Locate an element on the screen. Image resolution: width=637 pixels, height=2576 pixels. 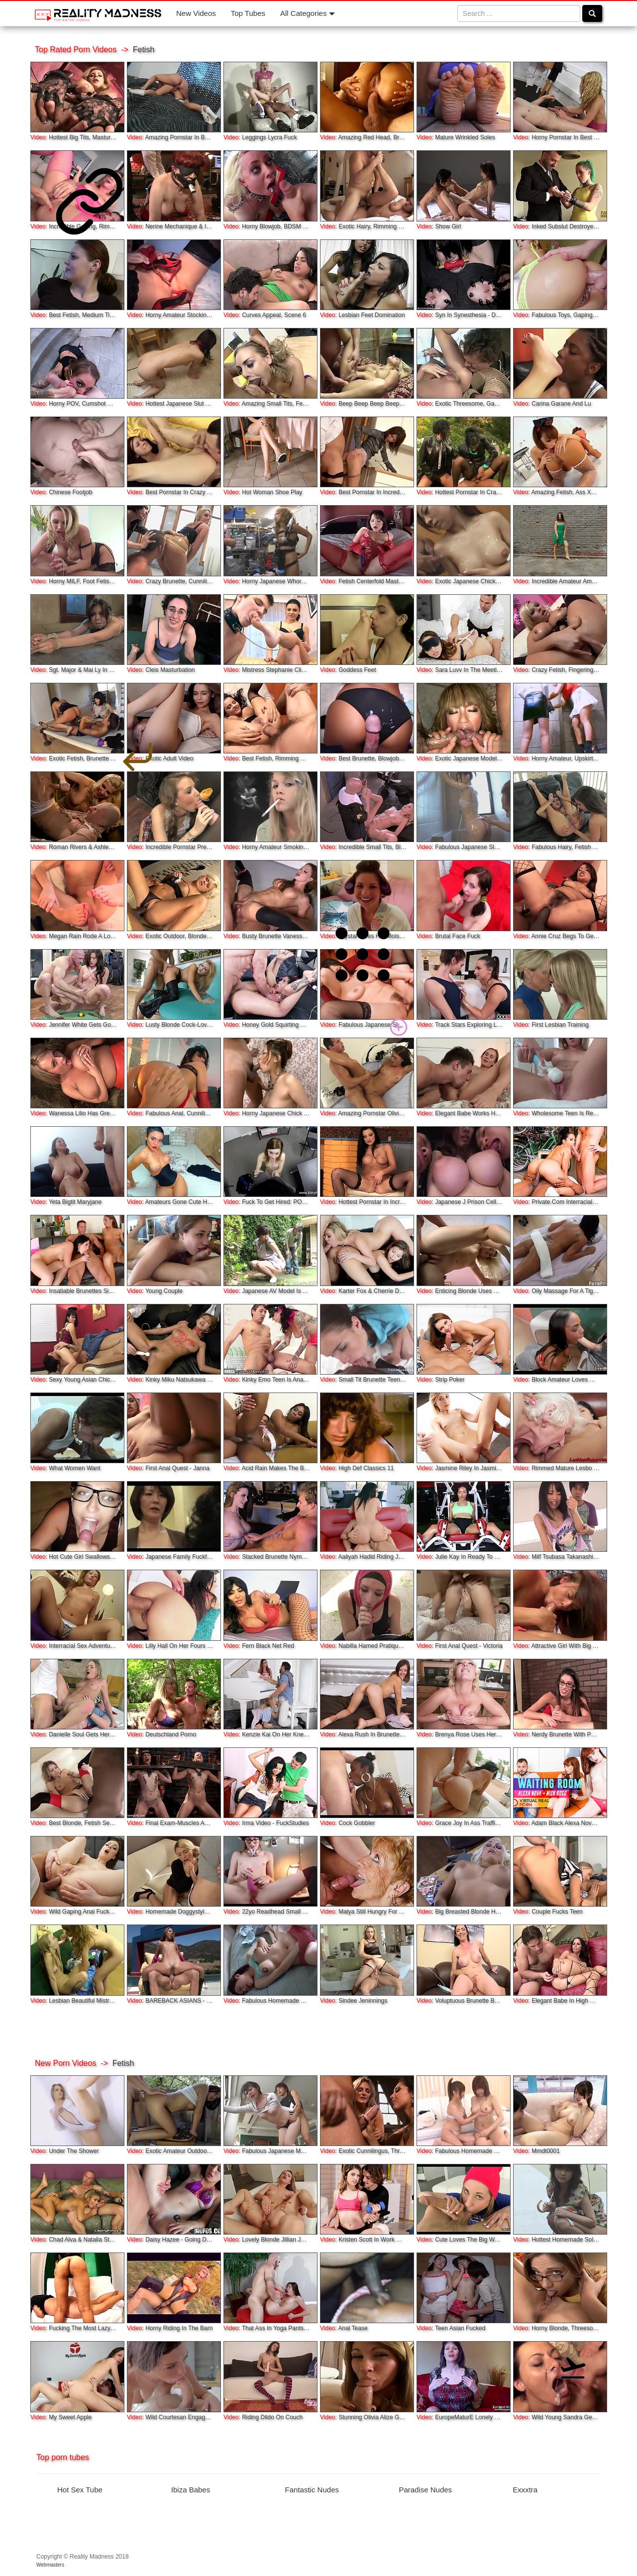
copy or share a link is located at coordinates (89, 201).